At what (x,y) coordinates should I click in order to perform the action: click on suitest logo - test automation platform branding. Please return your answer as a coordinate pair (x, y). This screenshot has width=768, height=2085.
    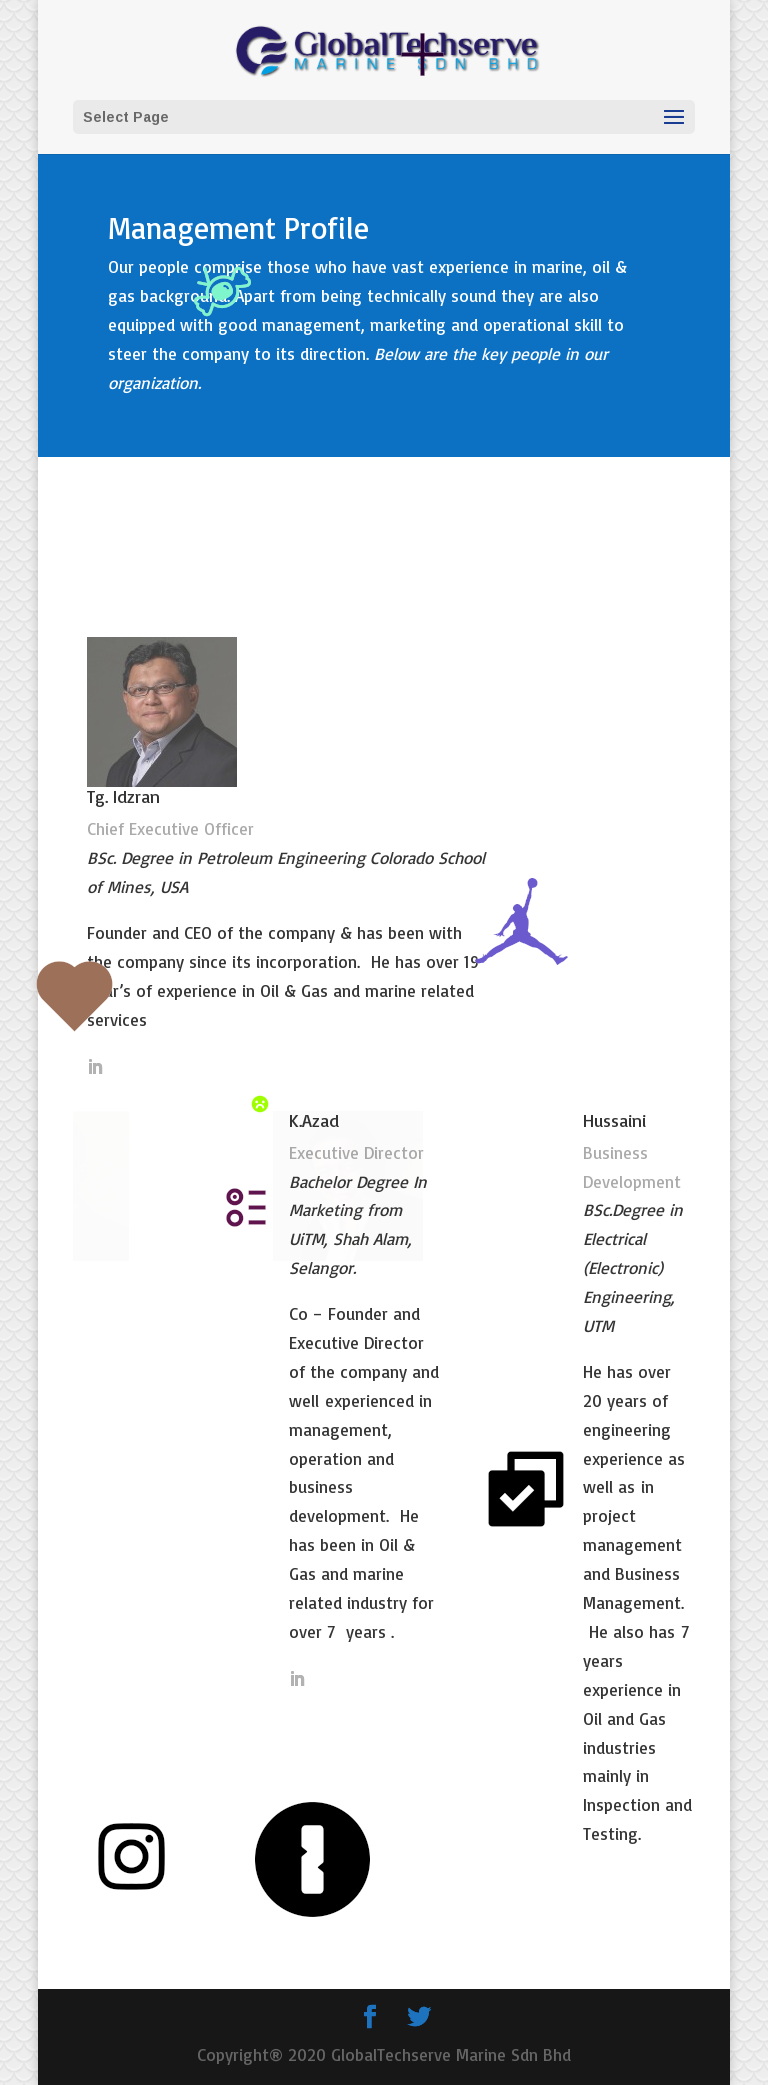
    Looking at the image, I should click on (222, 291).